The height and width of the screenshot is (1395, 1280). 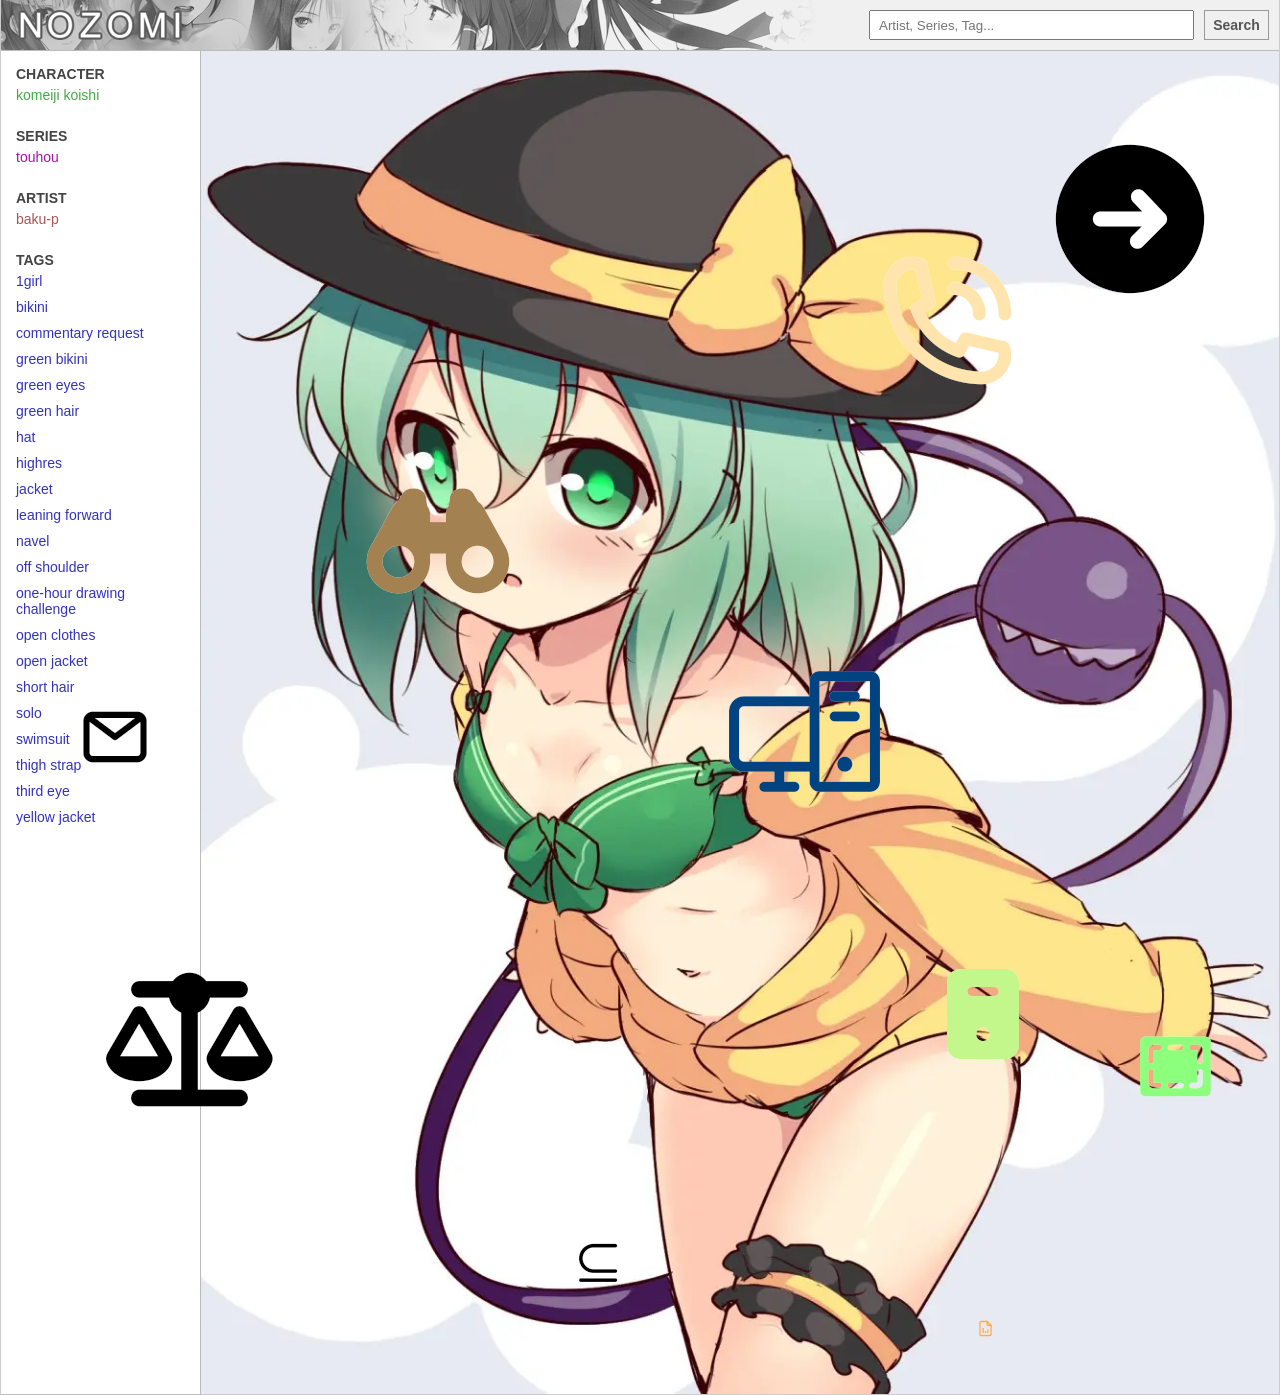 I want to click on open your email inbox, so click(x=115, y=737).